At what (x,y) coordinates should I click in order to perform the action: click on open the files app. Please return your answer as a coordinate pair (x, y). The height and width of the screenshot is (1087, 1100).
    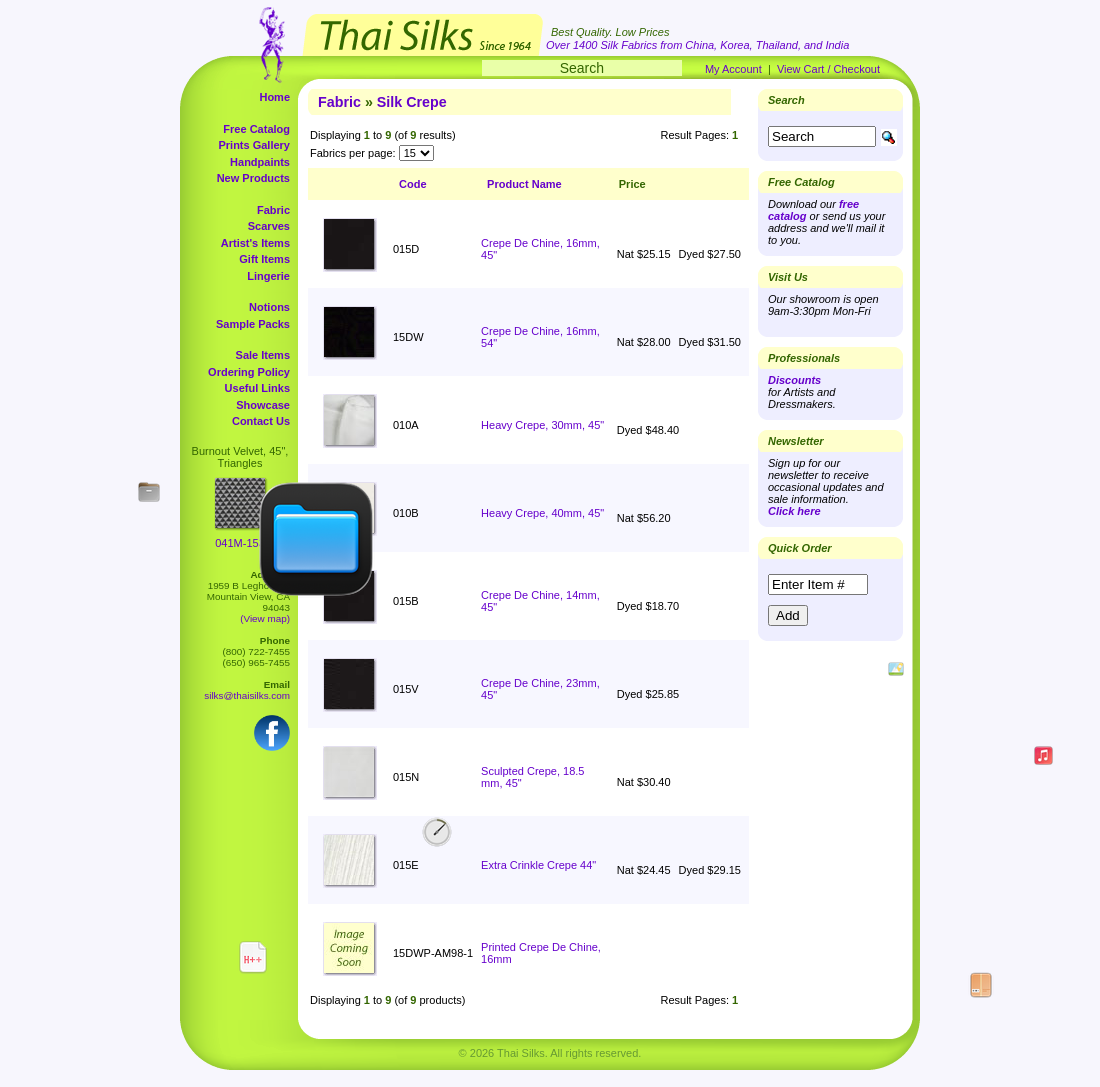
    Looking at the image, I should click on (316, 539).